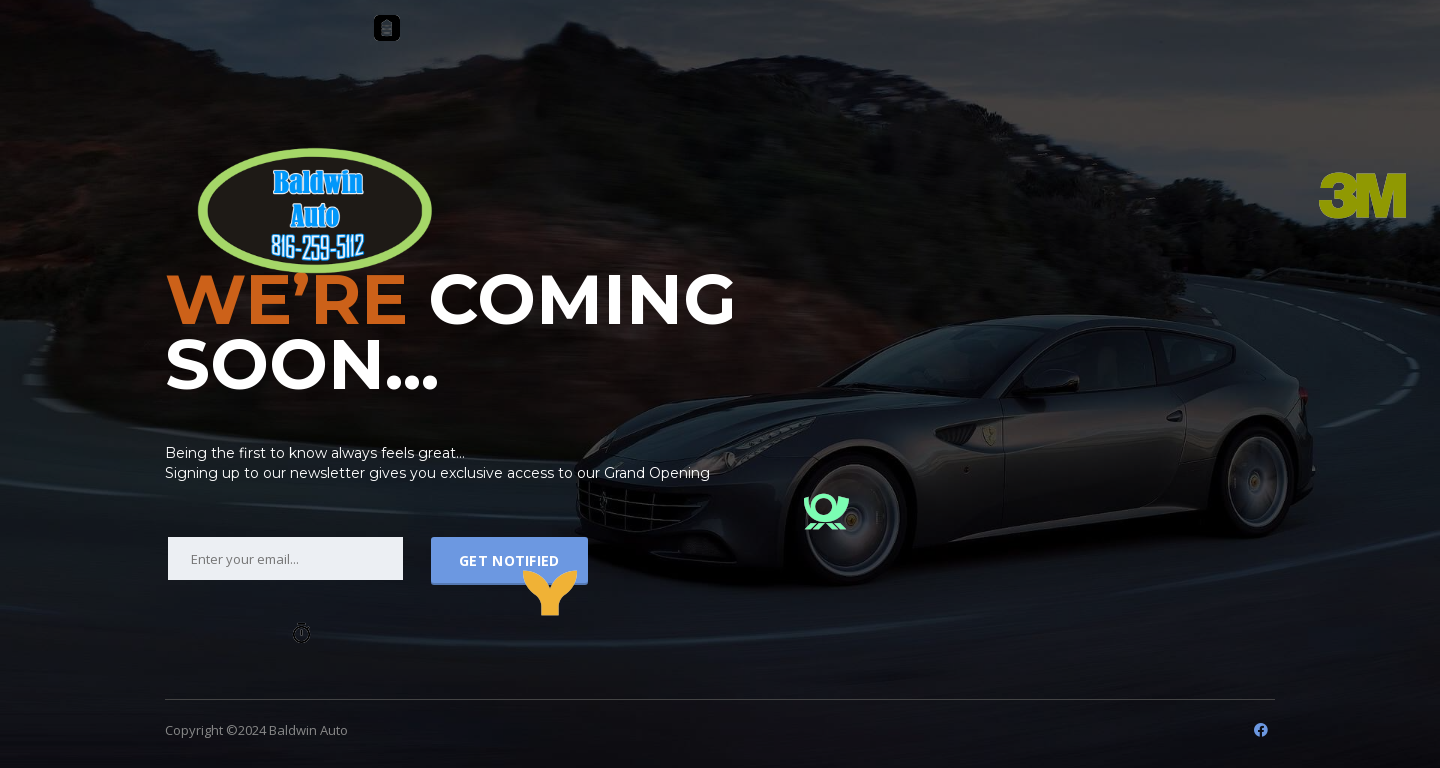 The height and width of the screenshot is (768, 1440). I want to click on open Mermaid diagramming tool, so click(550, 593).